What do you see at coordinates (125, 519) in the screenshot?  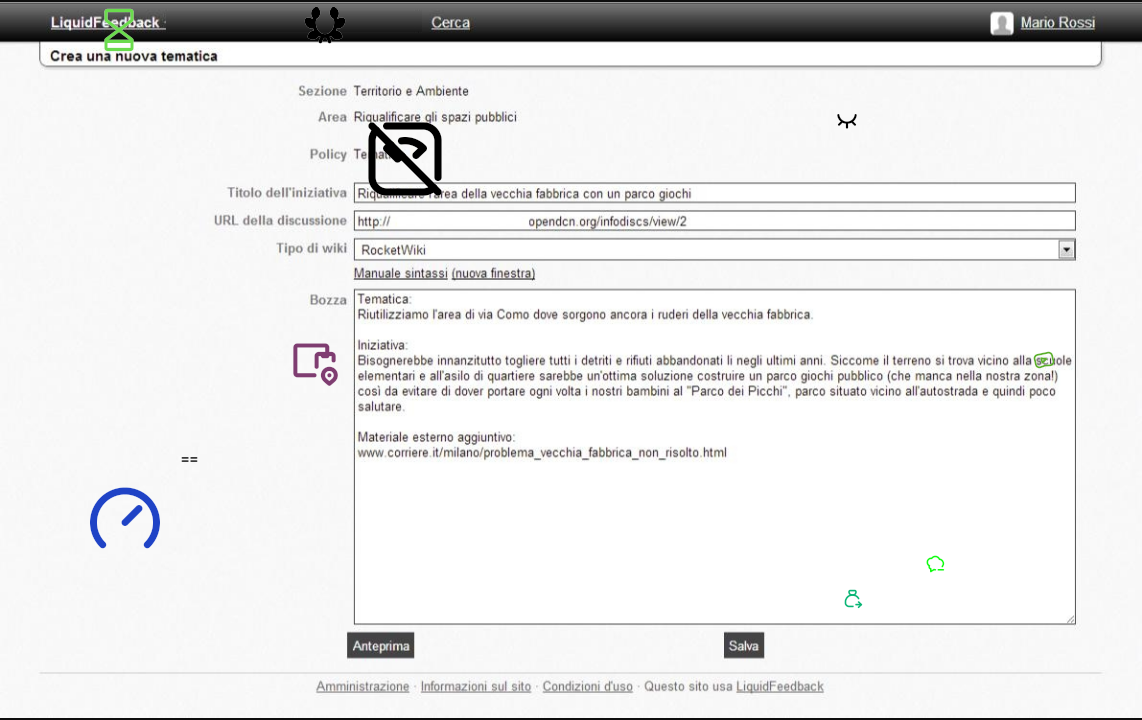 I see `test internet connection speed` at bounding box center [125, 519].